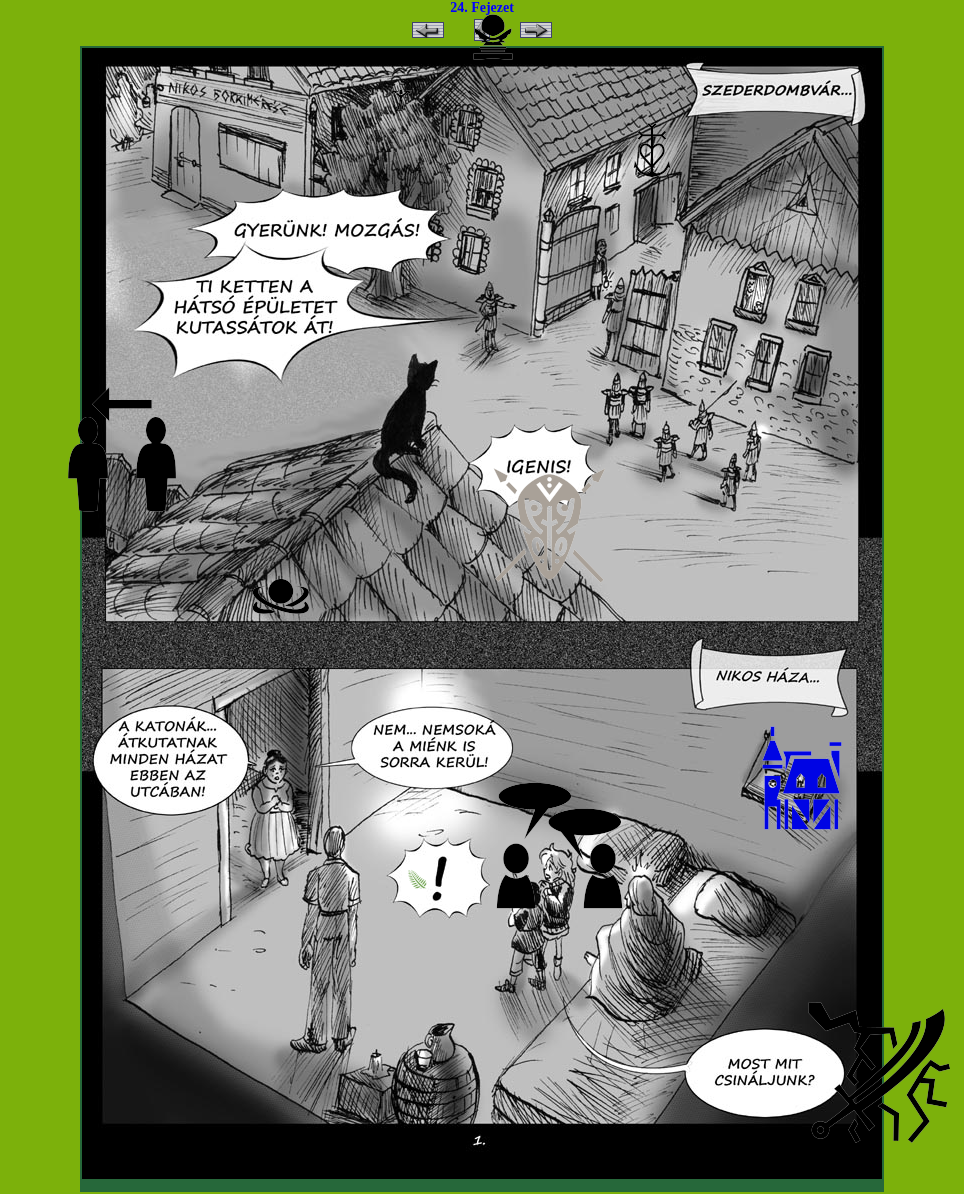  I want to click on access shrine or spiritual location features, so click(493, 37).